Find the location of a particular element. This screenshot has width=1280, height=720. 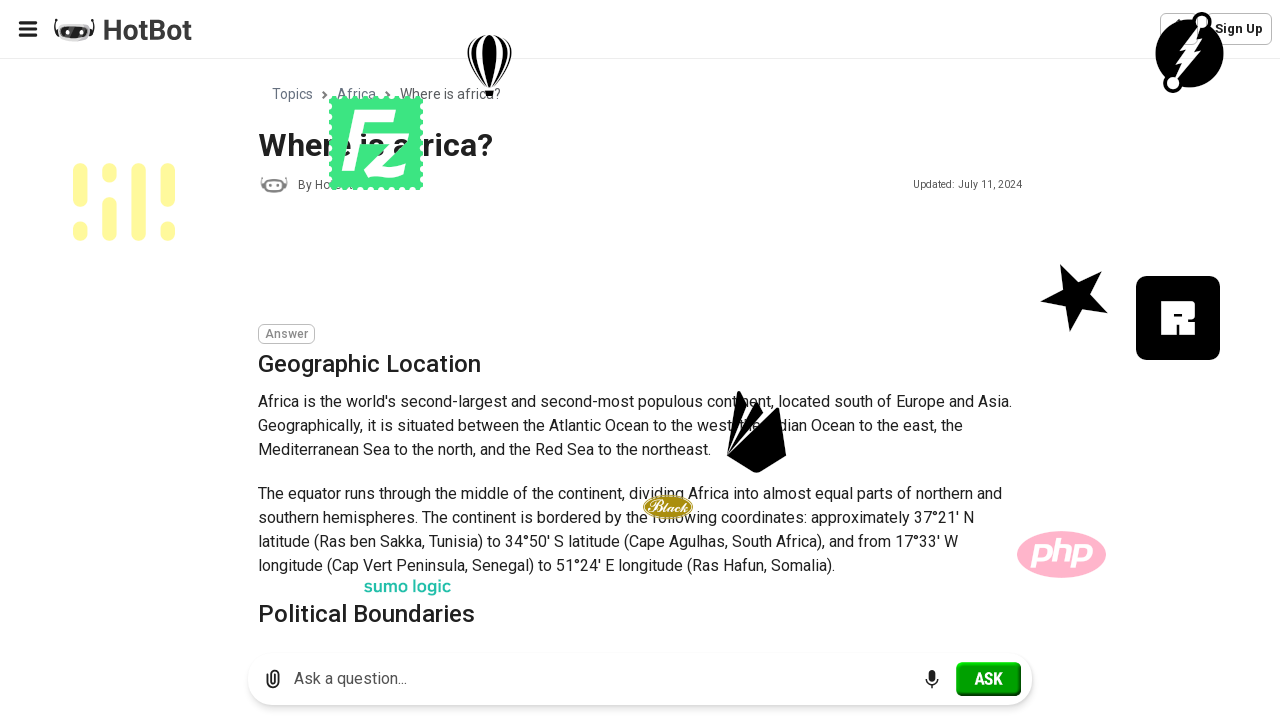

Firebase platform logo is located at coordinates (756, 431).